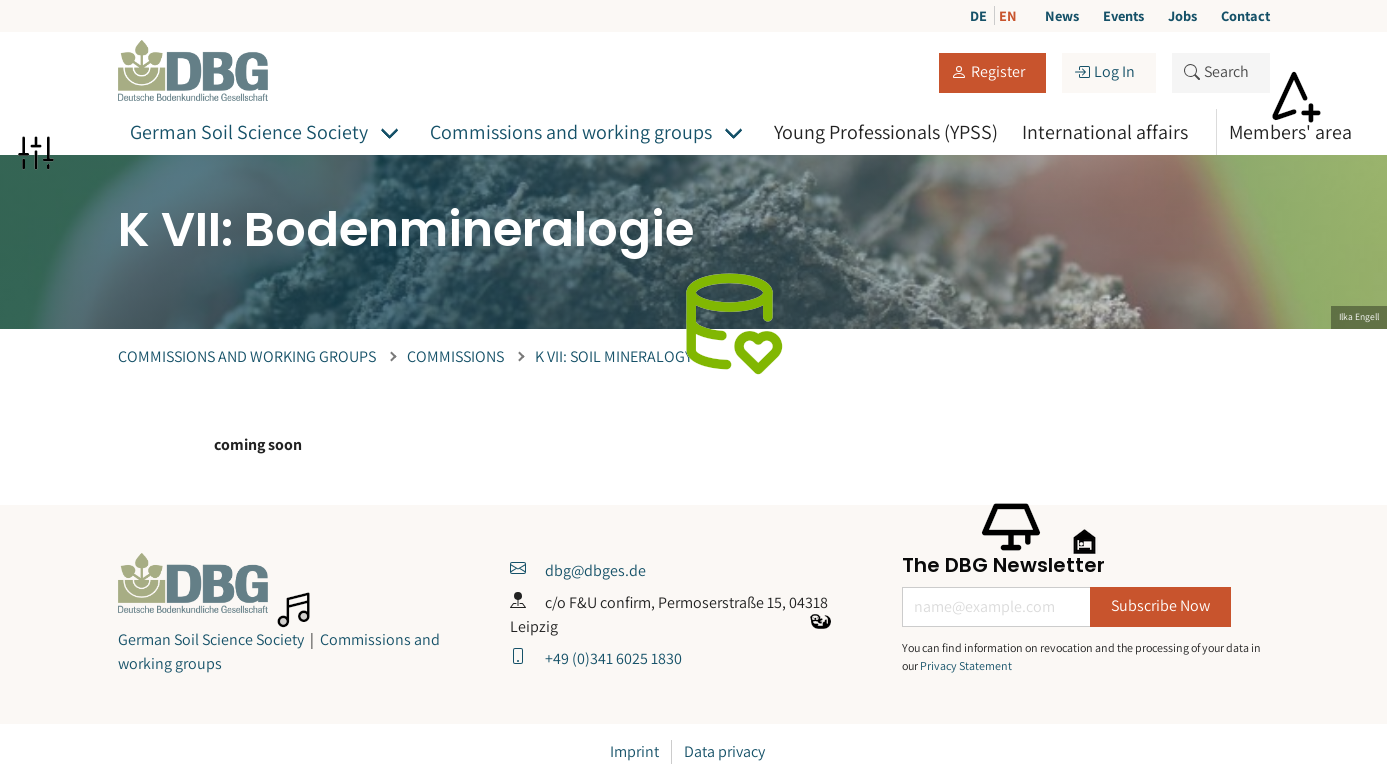  I want to click on add a new navigation waypoint, so click(1294, 96).